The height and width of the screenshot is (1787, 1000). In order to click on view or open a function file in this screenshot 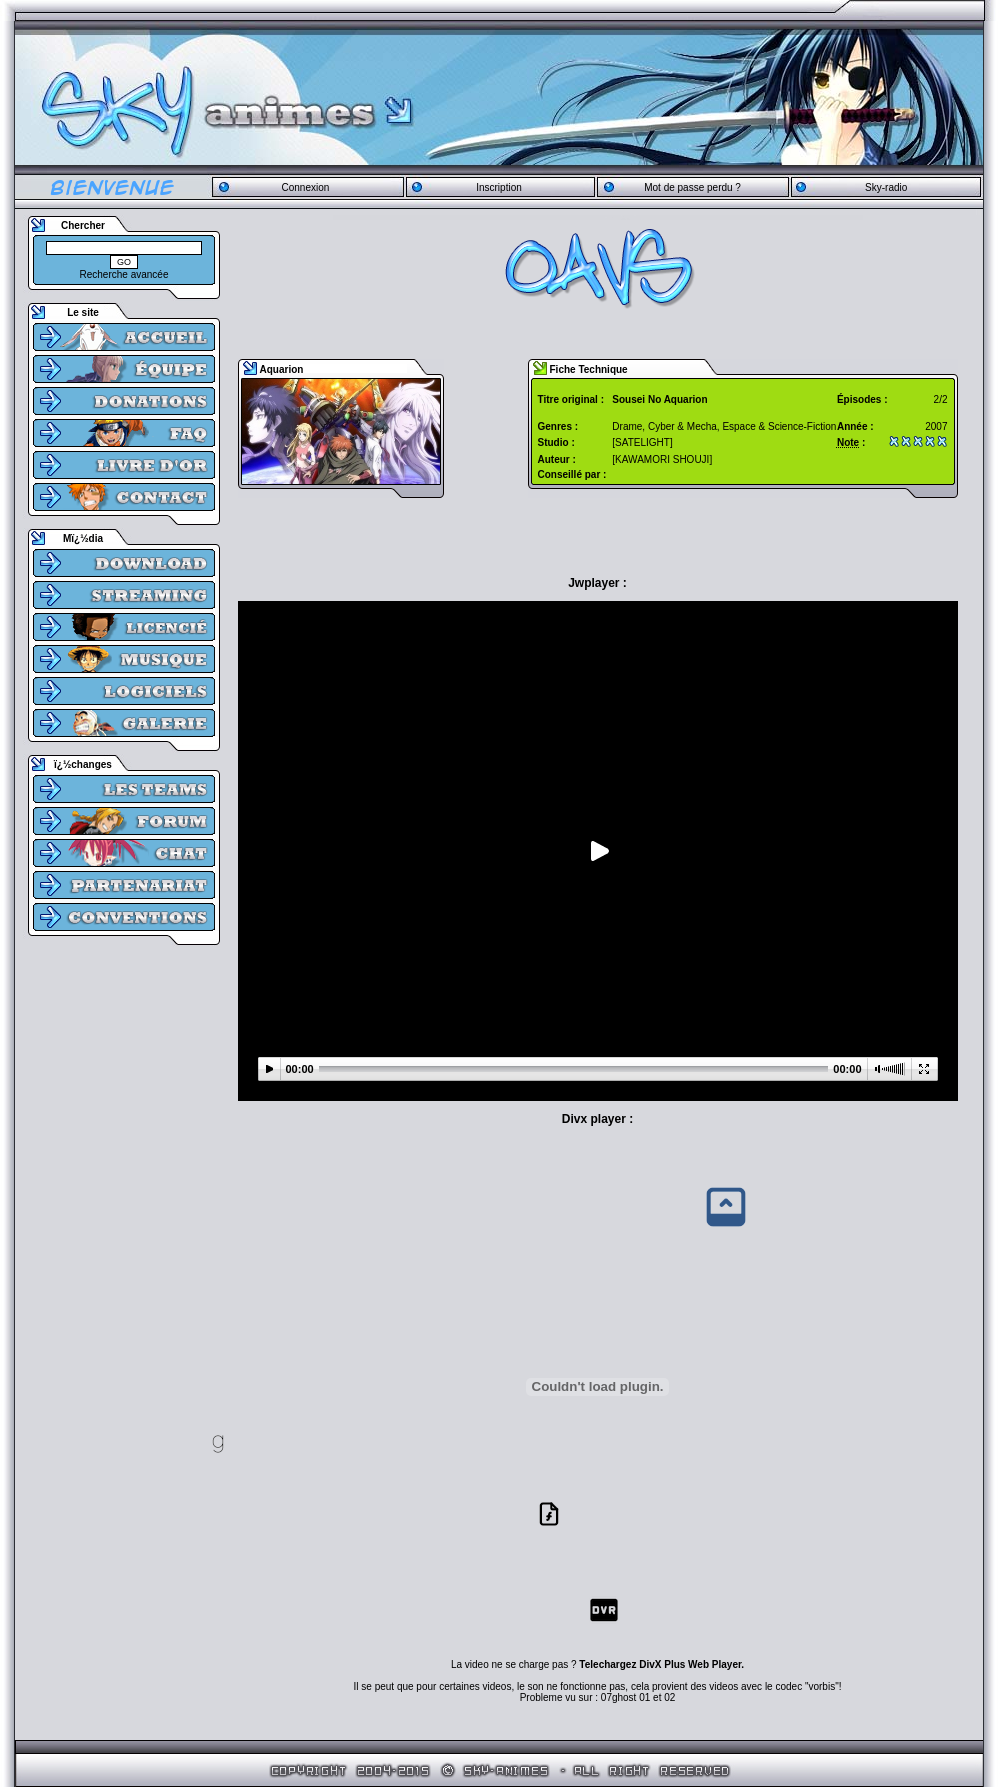, I will do `click(549, 1514)`.